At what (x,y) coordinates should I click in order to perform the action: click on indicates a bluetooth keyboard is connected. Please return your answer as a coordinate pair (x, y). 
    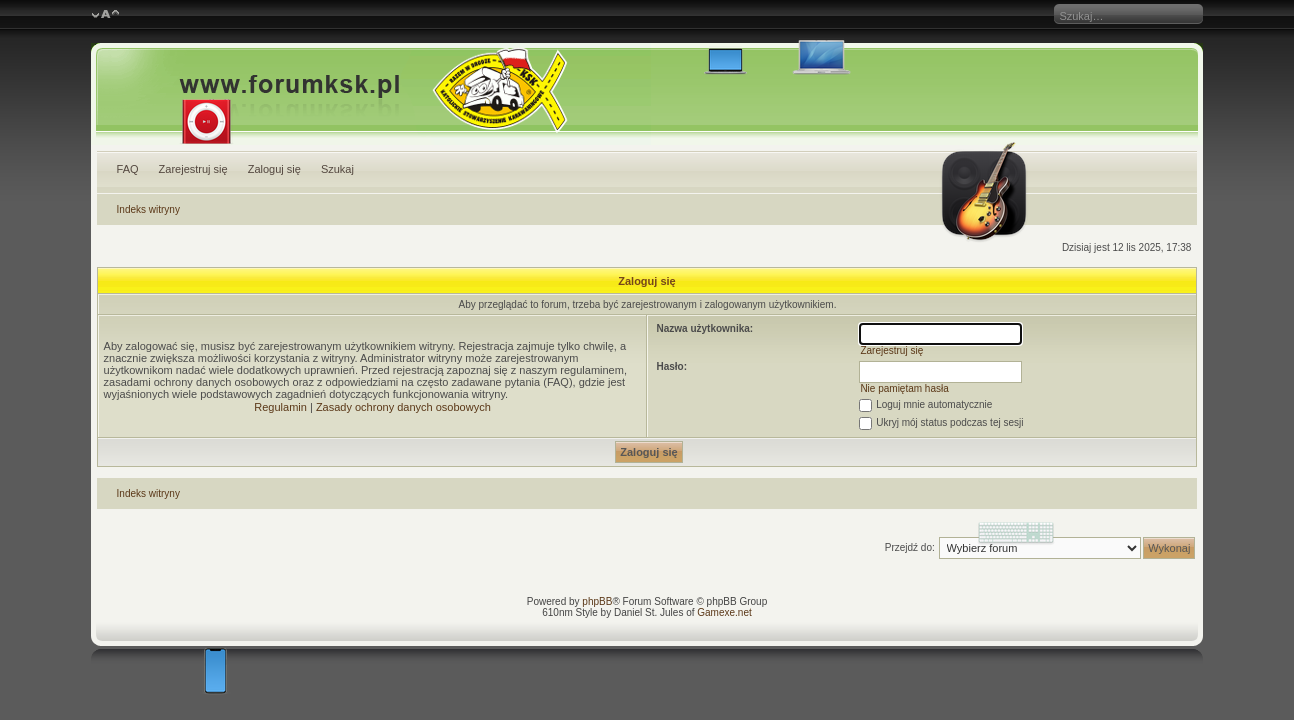
    Looking at the image, I should click on (1016, 532).